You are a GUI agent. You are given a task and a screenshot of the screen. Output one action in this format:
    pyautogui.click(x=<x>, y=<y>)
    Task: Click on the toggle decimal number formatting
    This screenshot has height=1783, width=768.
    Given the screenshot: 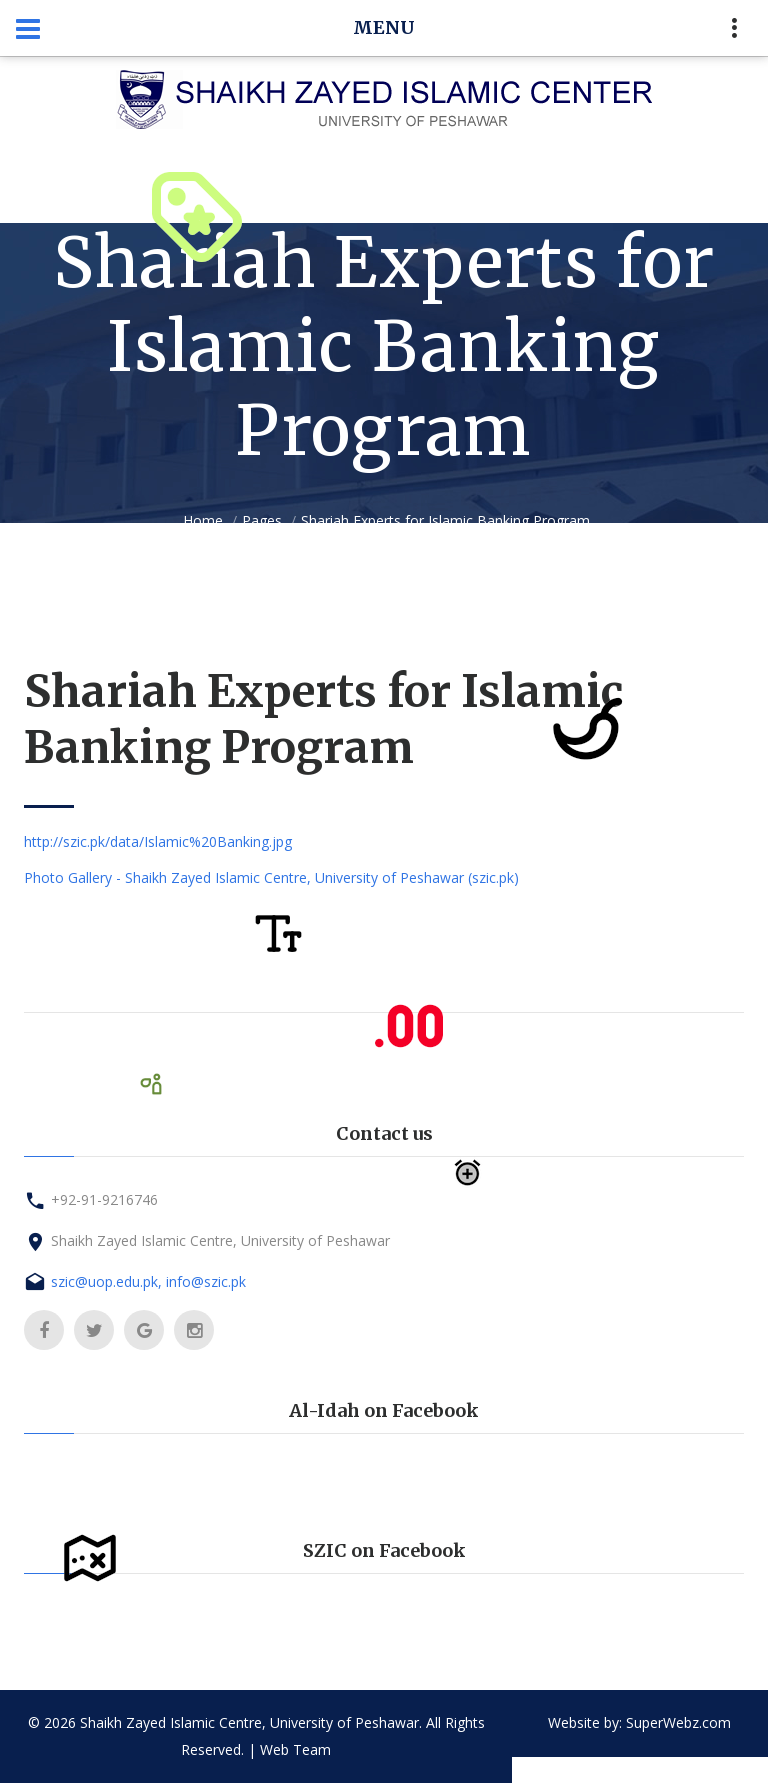 What is the action you would take?
    pyautogui.click(x=409, y=1026)
    